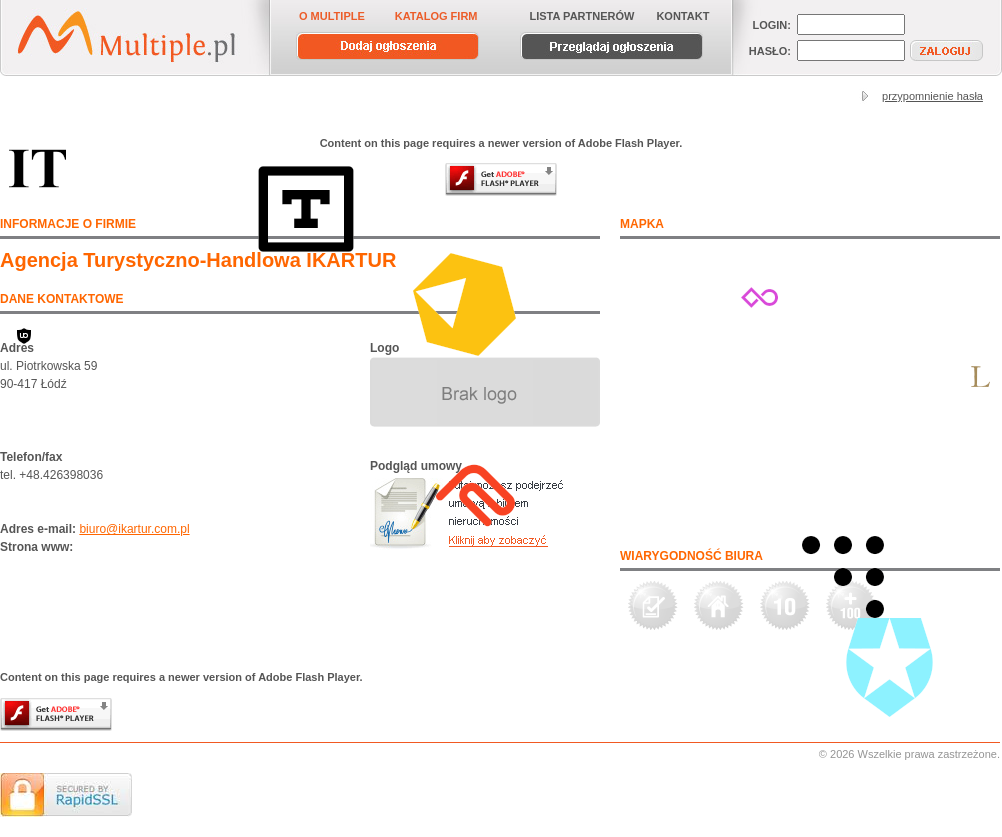 This screenshot has height=837, width=1002. I want to click on insert a text snippet or template, so click(306, 209).